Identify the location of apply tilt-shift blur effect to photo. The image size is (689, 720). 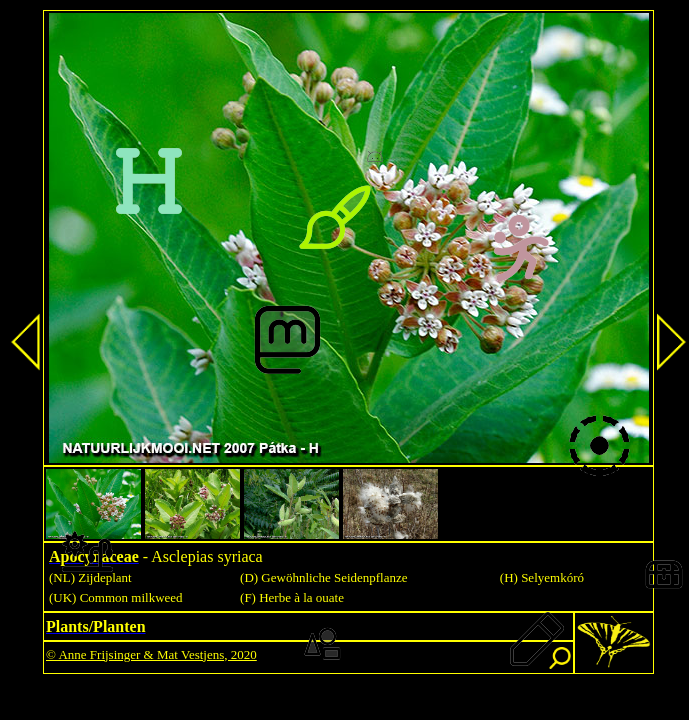
(599, 445).